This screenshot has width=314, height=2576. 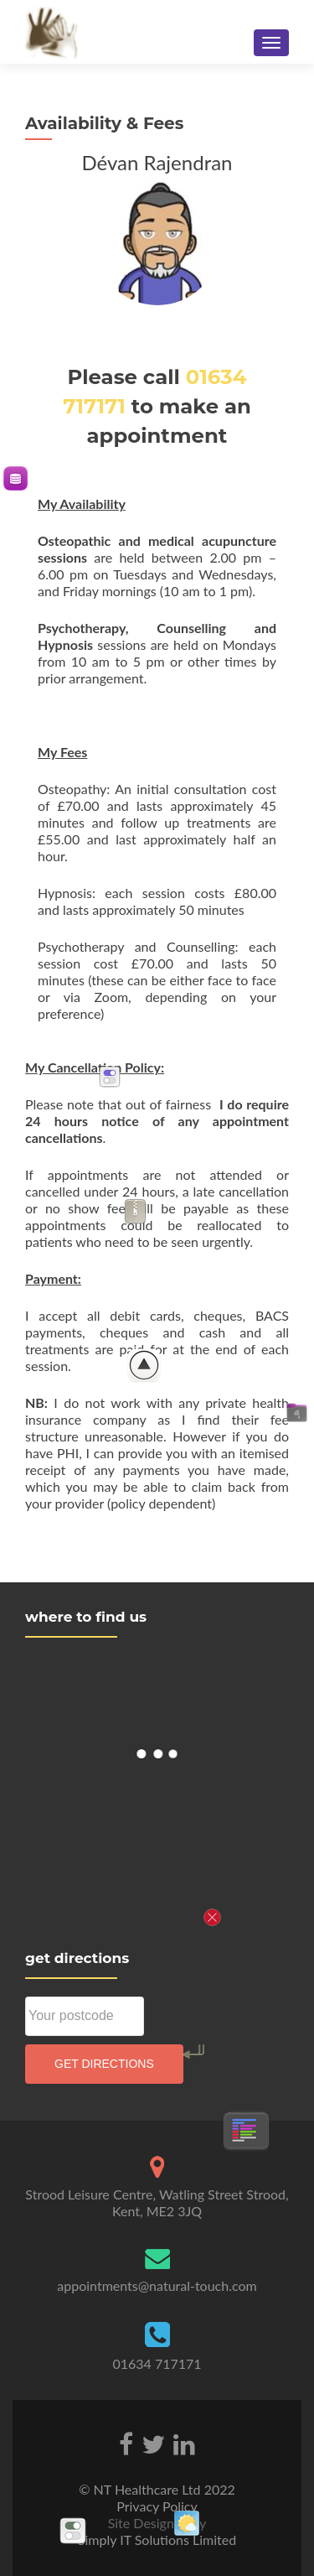 What do you see at coordinates (144, 1365) in the screenshot?
I see `launch AppImageLauncher application` at bounding box center [144, 1365].